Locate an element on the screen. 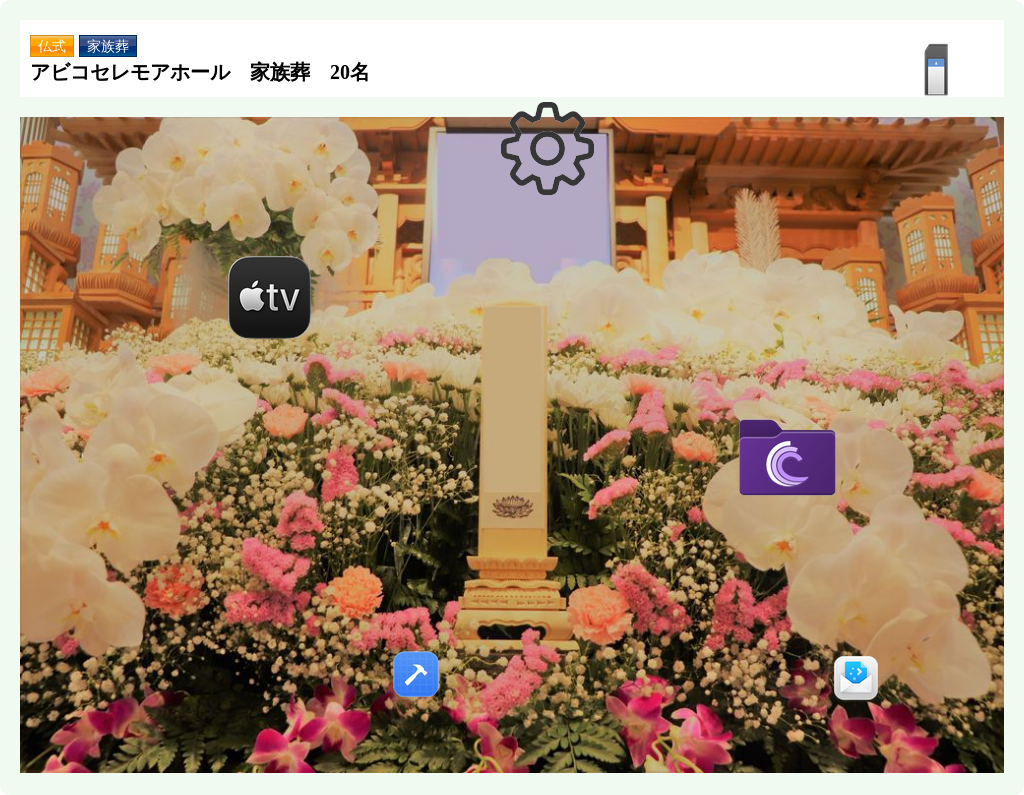 The width and height of the screenshot is (1024, 795). open folder containing bittorrent downloads is located at coordinates (787, 460).